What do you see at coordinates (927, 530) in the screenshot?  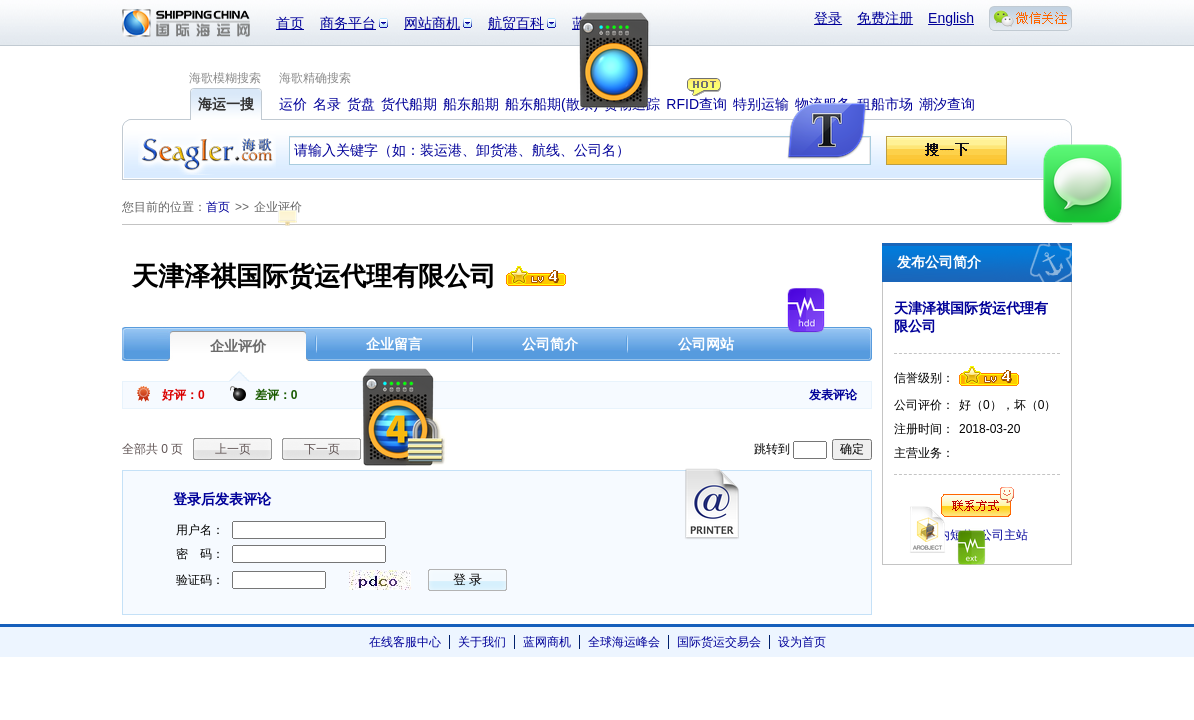 I see `open an augmented reality file or object` at bounding box center [927, 530].